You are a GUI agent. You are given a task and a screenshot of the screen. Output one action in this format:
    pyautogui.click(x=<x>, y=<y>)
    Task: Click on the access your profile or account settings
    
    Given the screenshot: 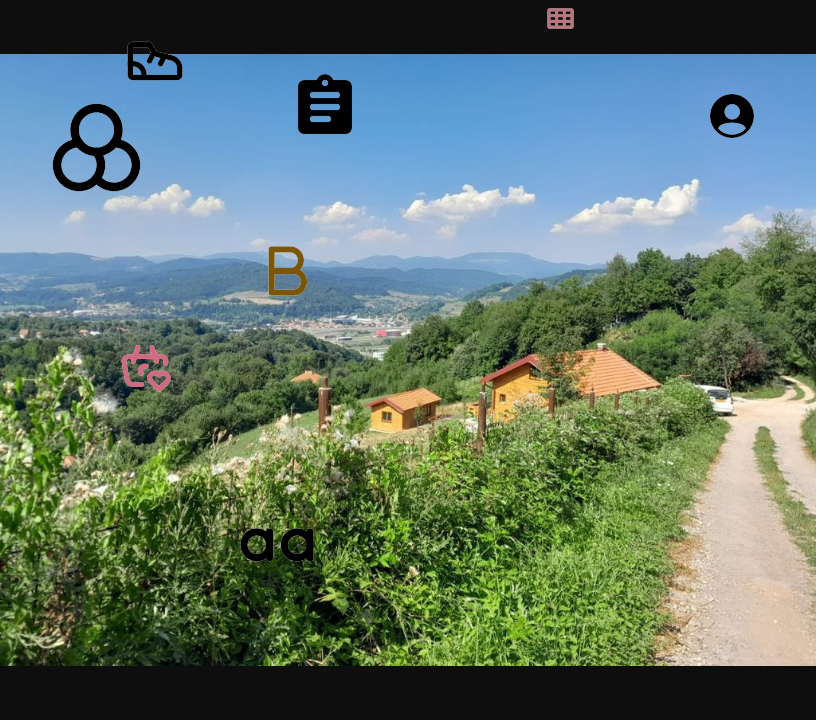 What is the action you would take?
    pyautogui.click(x=732, y=116)
    